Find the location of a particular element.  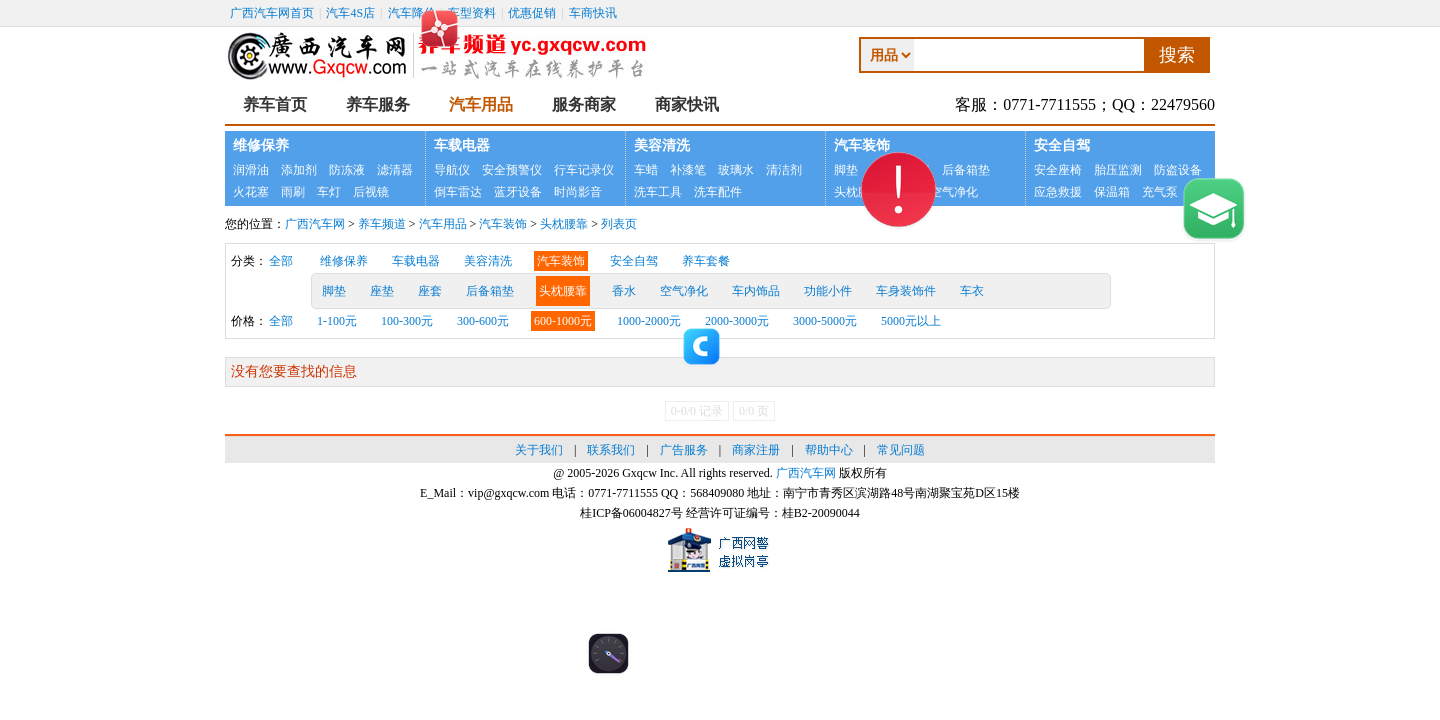

report a system crash or error is located at coordinates (898, 189).